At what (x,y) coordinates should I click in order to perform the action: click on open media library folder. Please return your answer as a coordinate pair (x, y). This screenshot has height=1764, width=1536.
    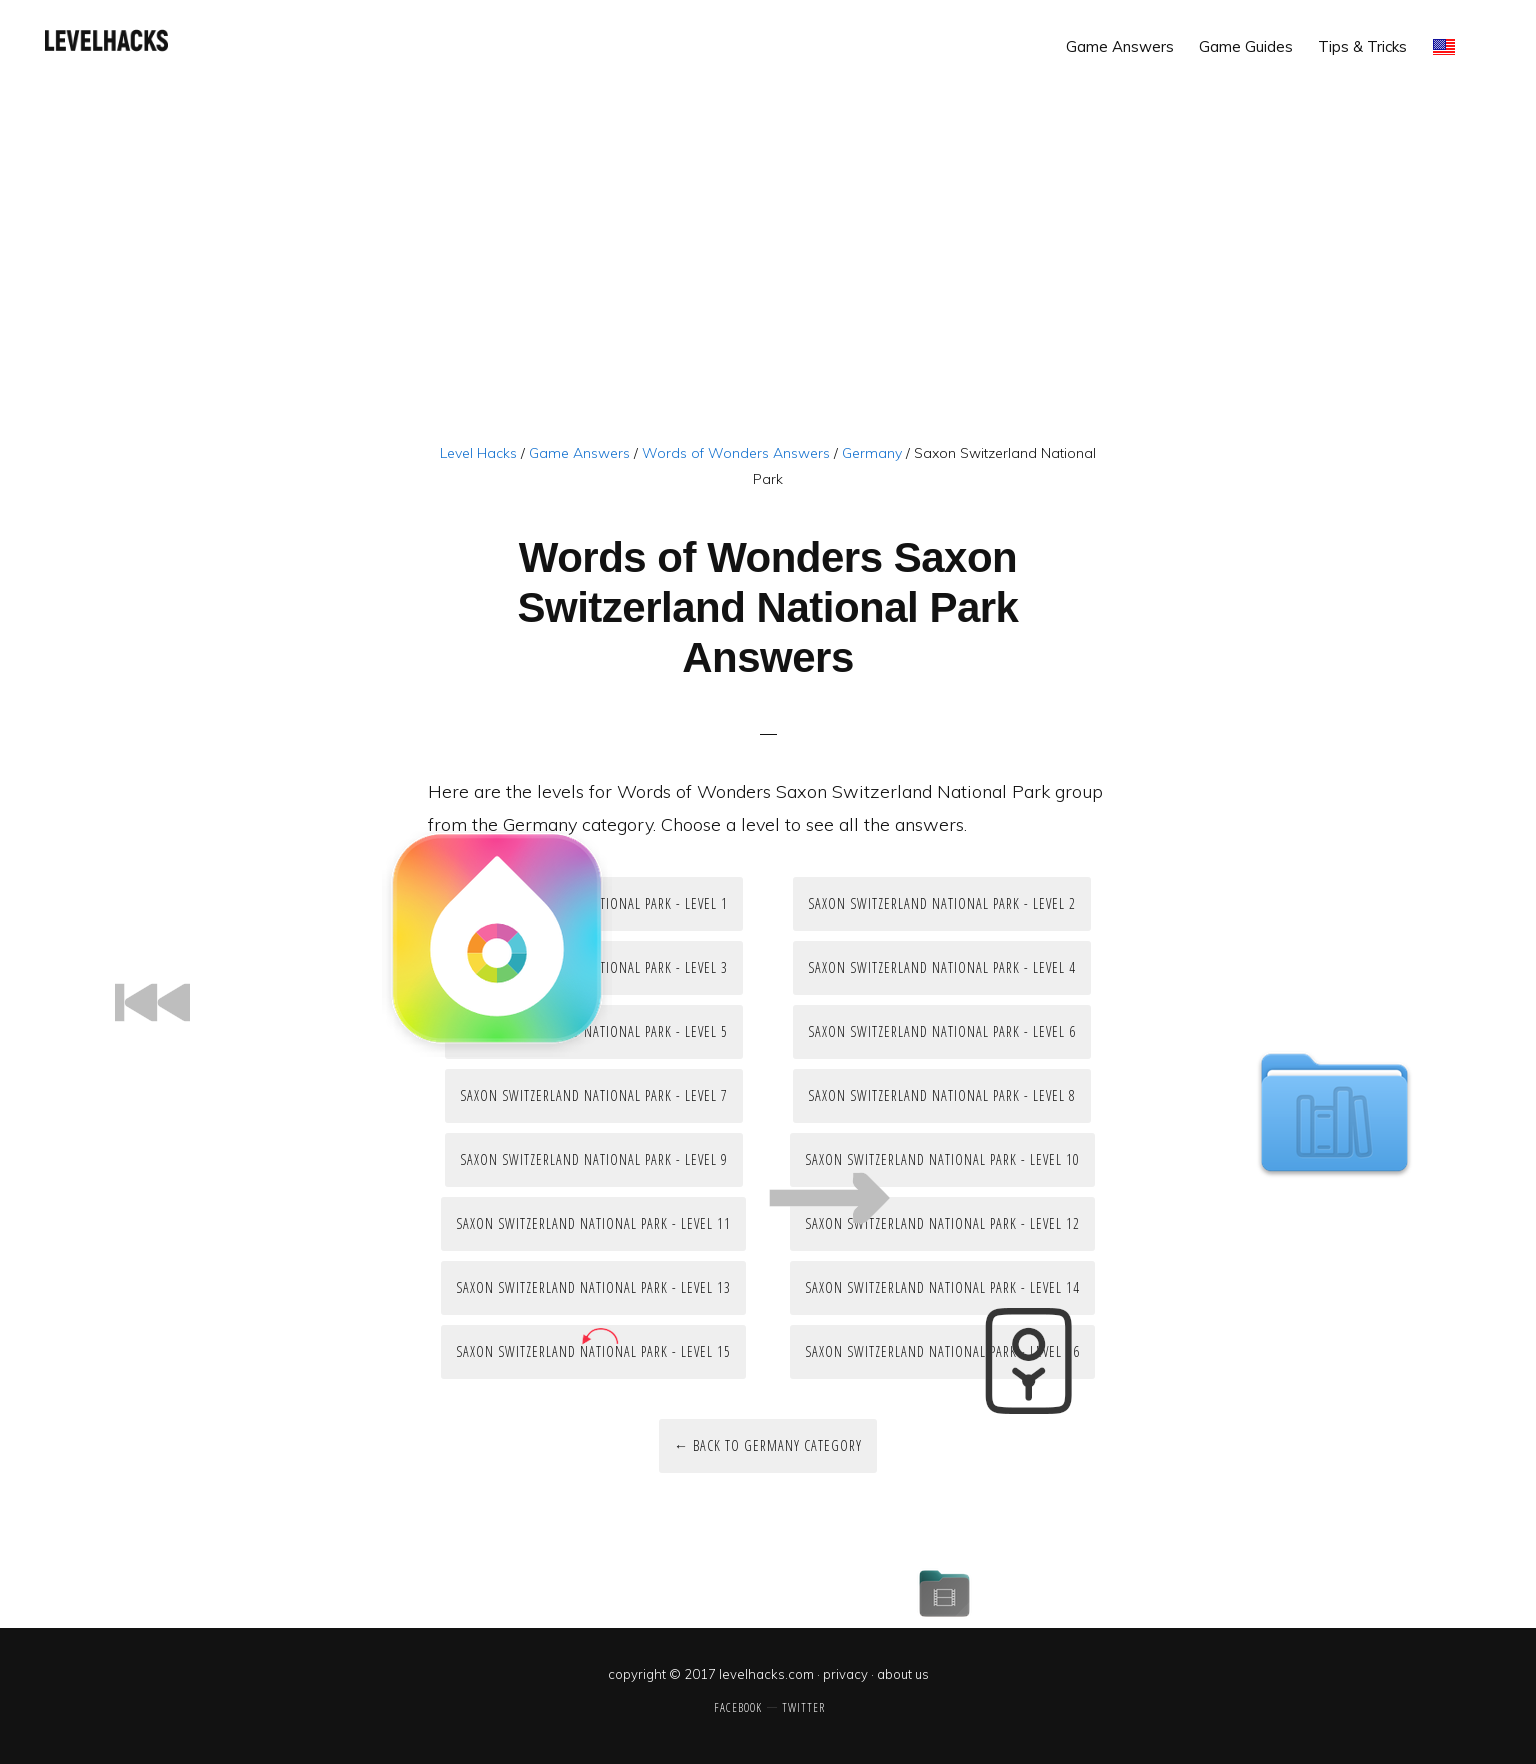
    Looking at the image, I should click on (1334, 1112).